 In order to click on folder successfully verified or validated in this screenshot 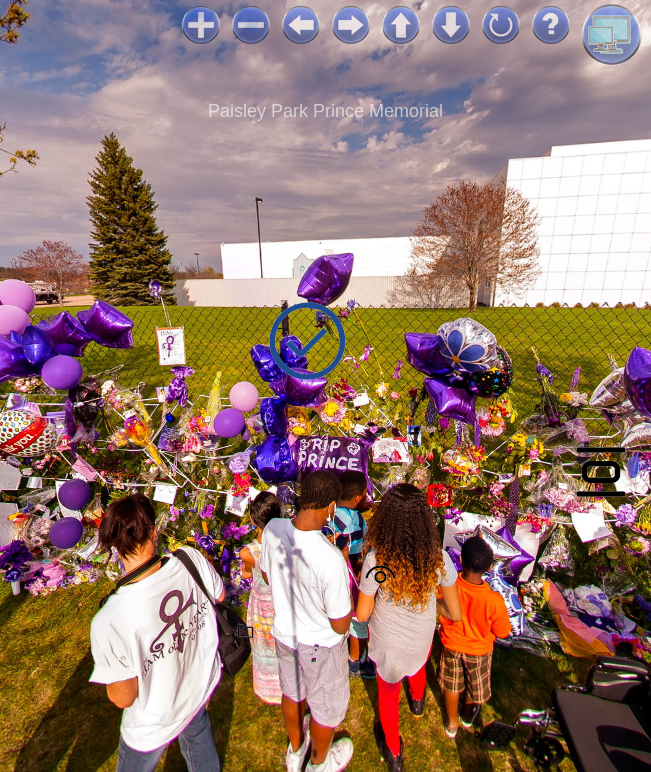, I will do `click(245, 631)`.